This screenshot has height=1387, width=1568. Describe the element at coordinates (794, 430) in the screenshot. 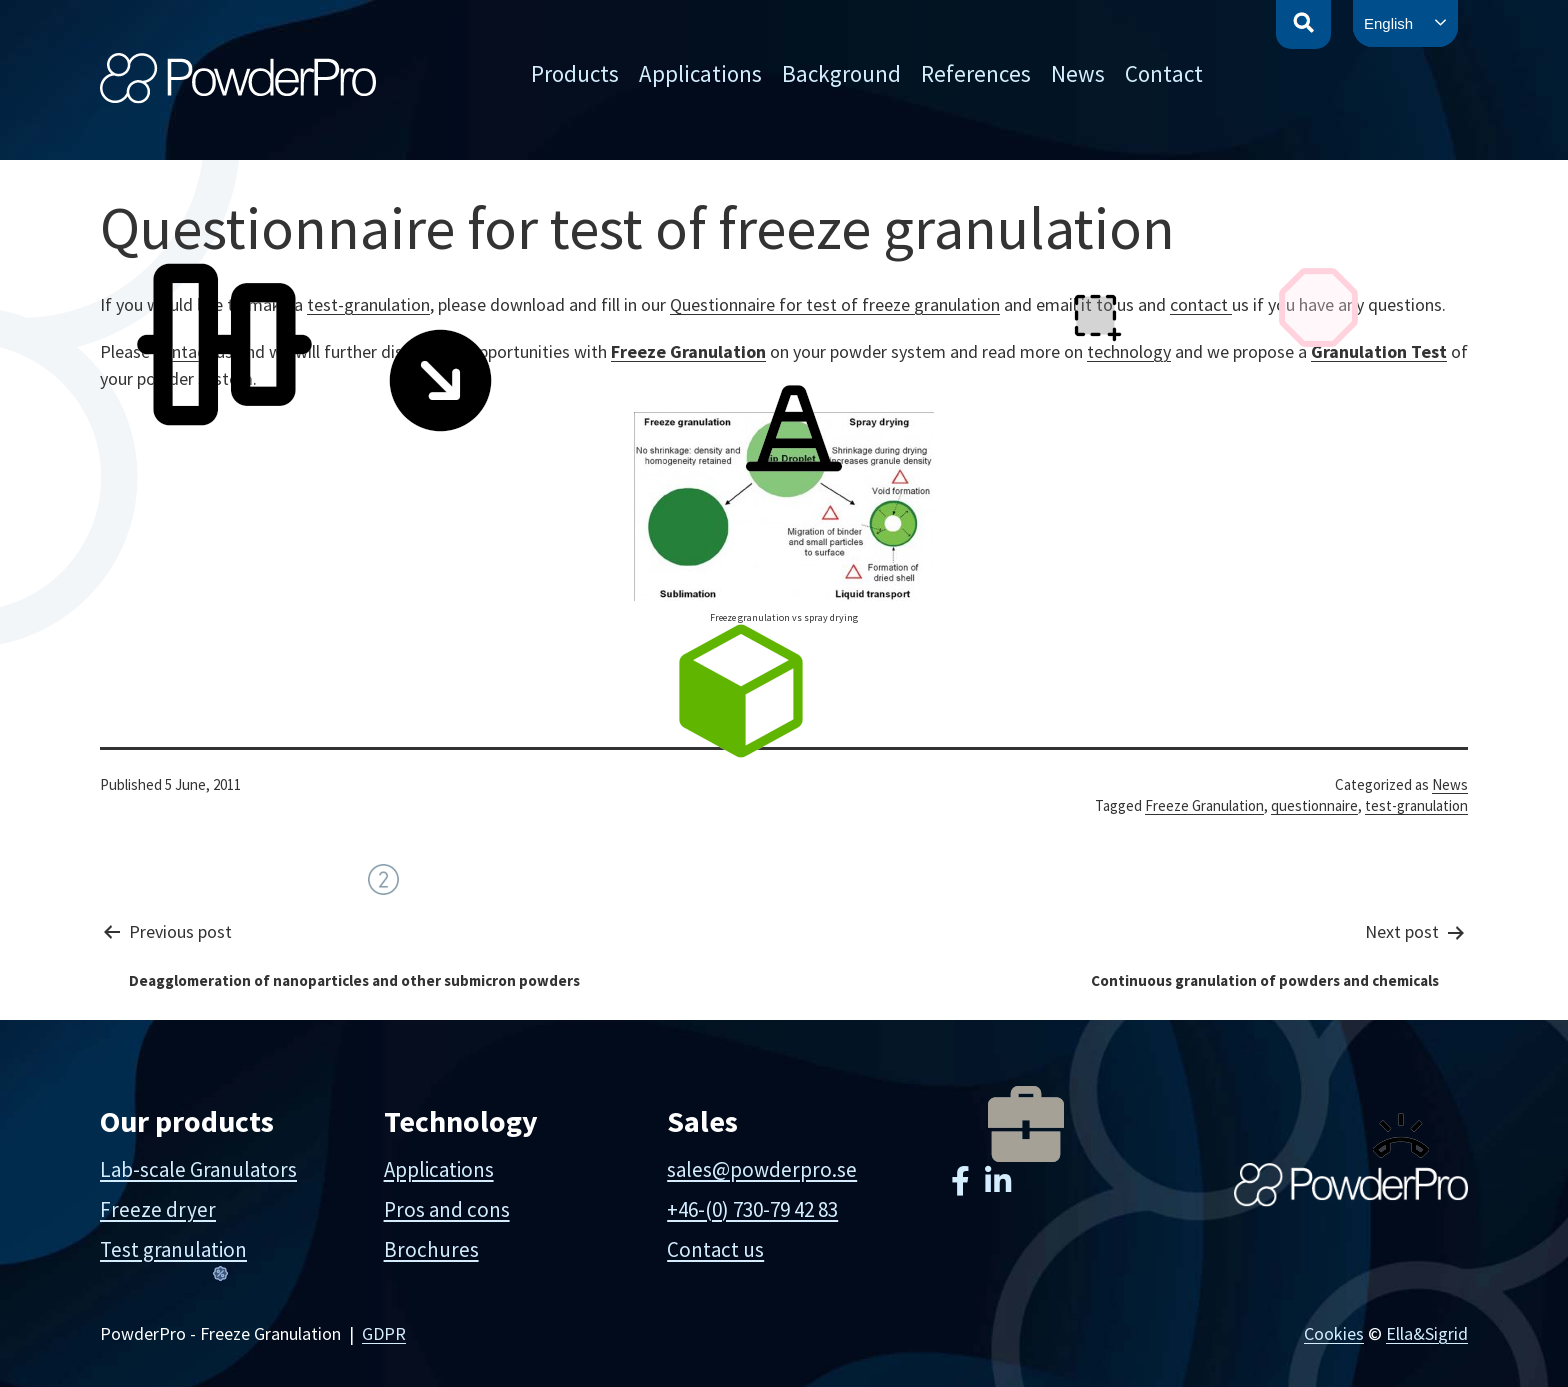

I see `indicates construction or maintenance in progress` at that location.